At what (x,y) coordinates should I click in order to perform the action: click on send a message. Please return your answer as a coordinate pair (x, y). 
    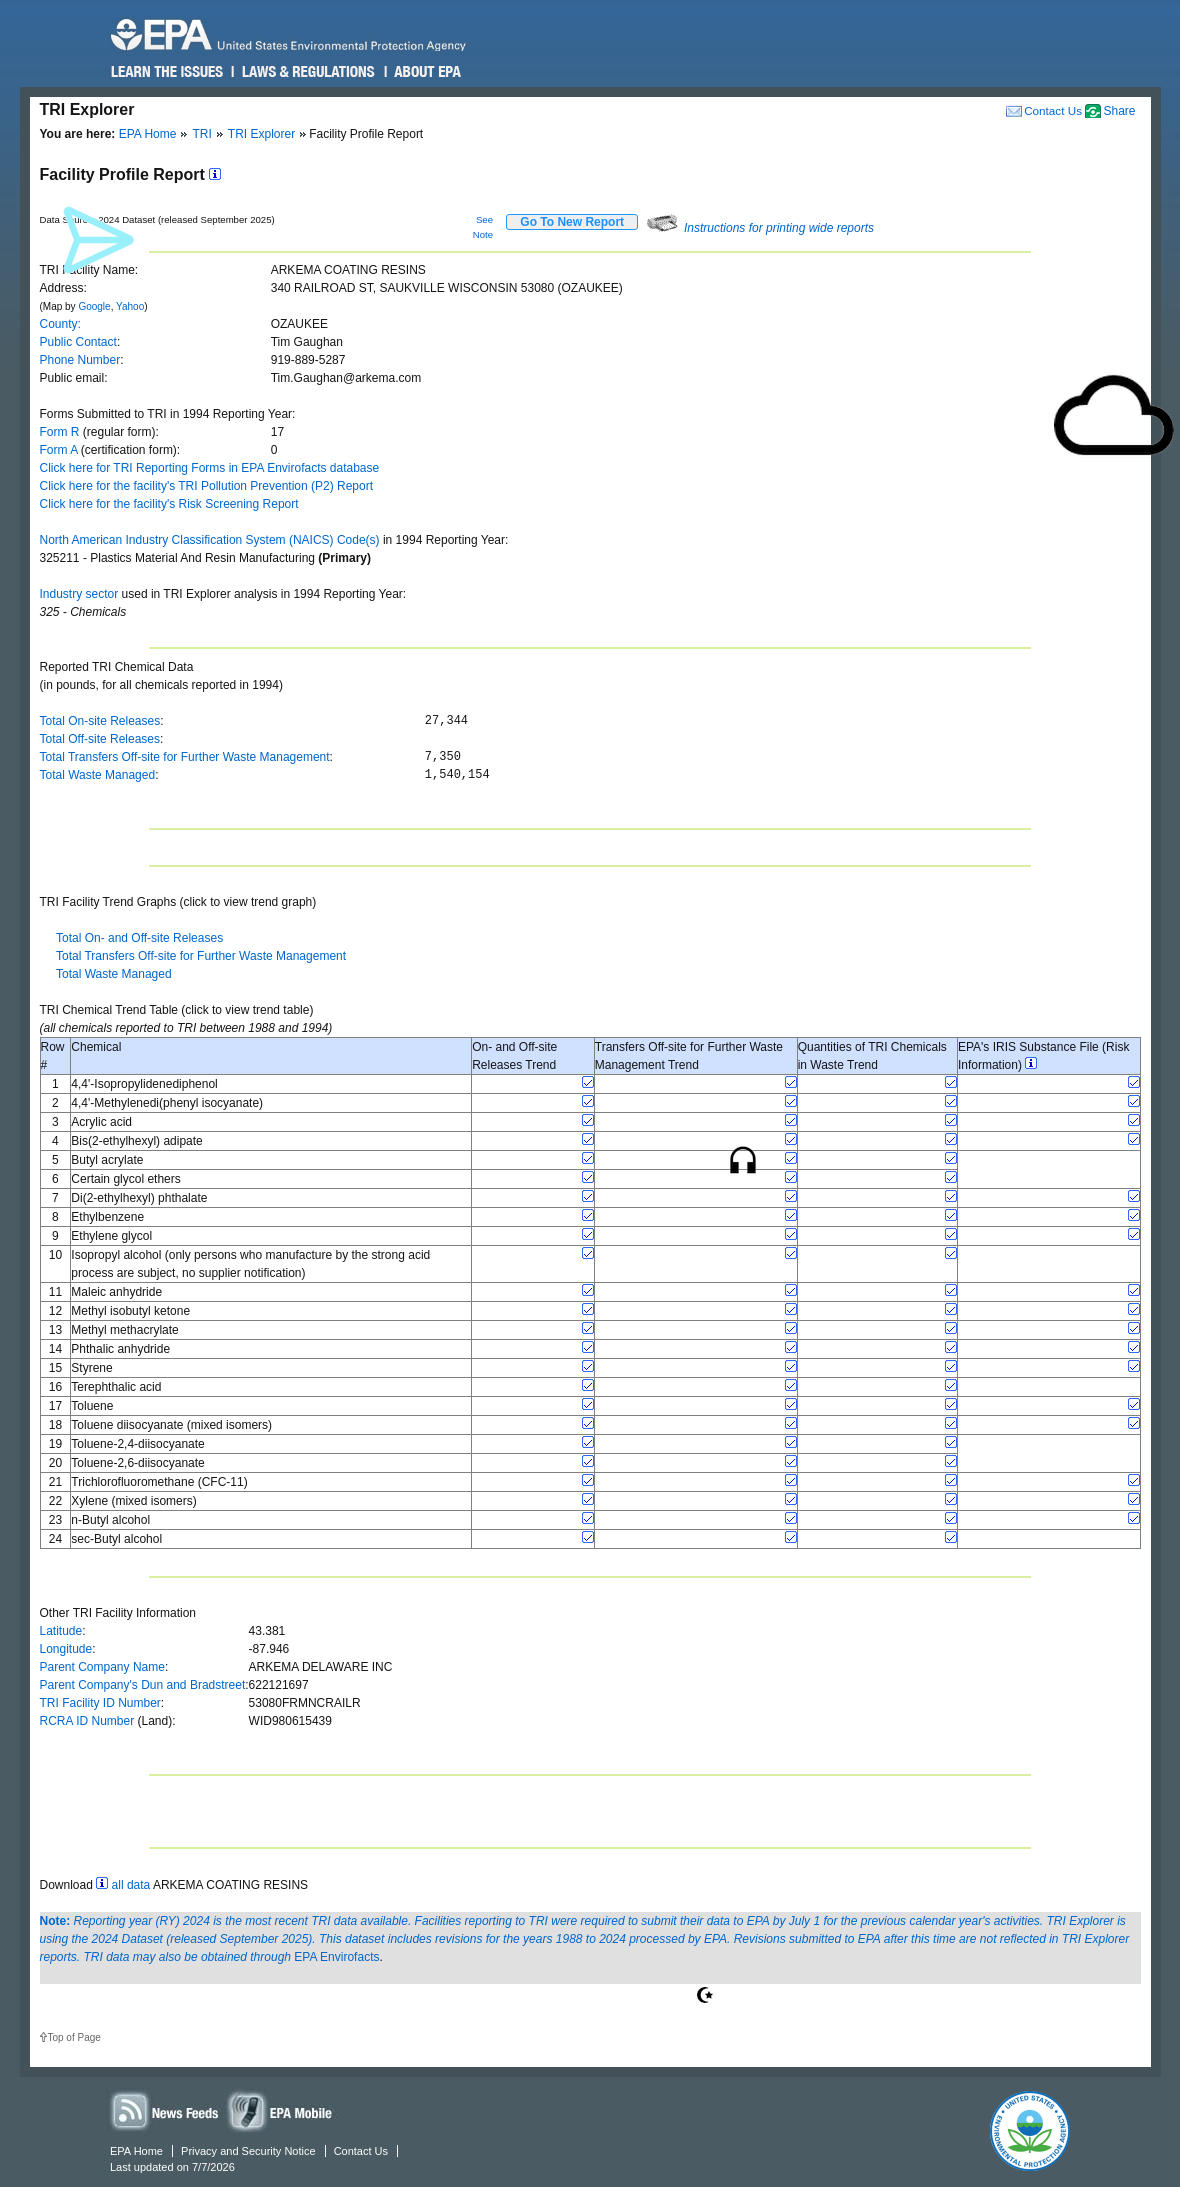
    Looking at the image, I should click on (97, 240).